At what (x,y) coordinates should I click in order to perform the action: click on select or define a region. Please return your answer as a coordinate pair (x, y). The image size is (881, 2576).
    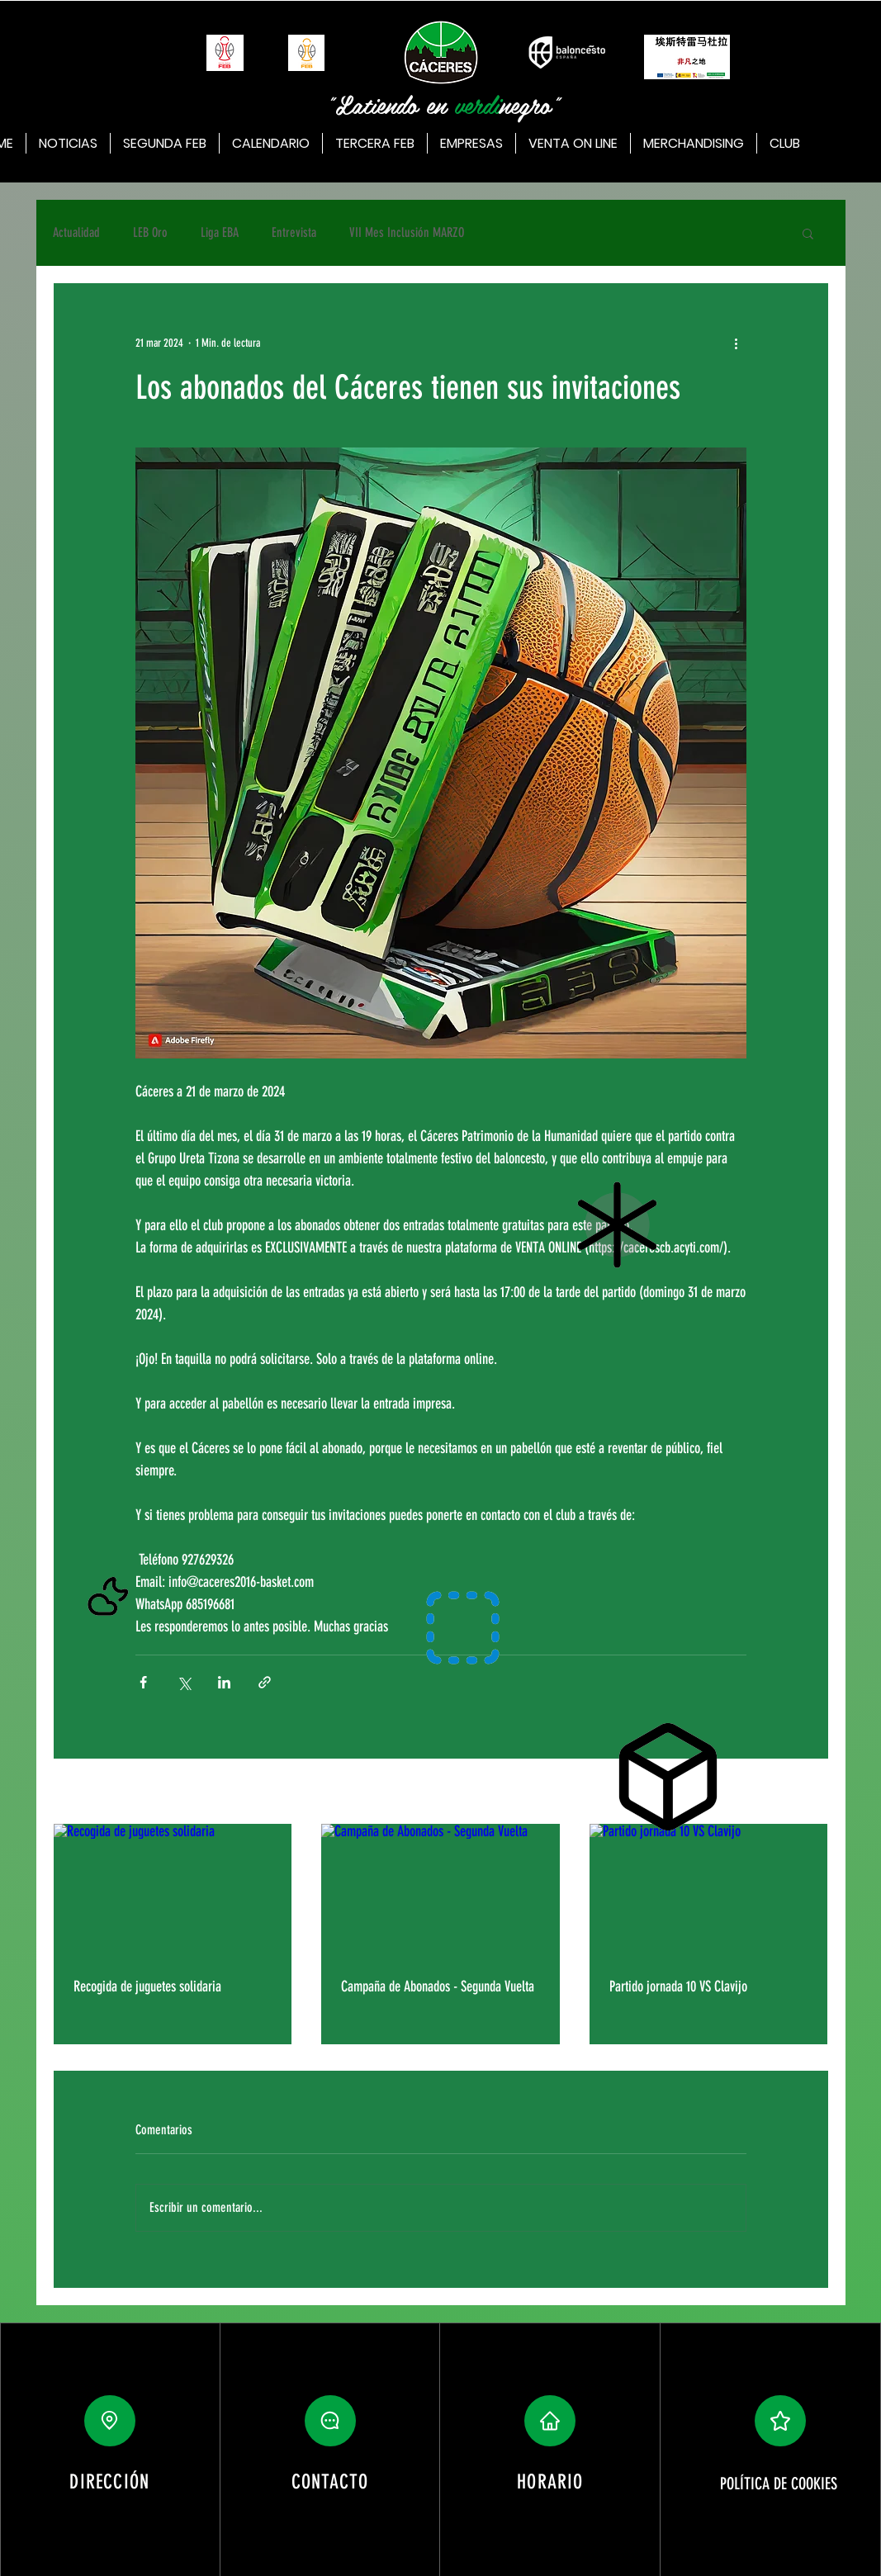
    Looking at the image, I should click on (462, 1627).